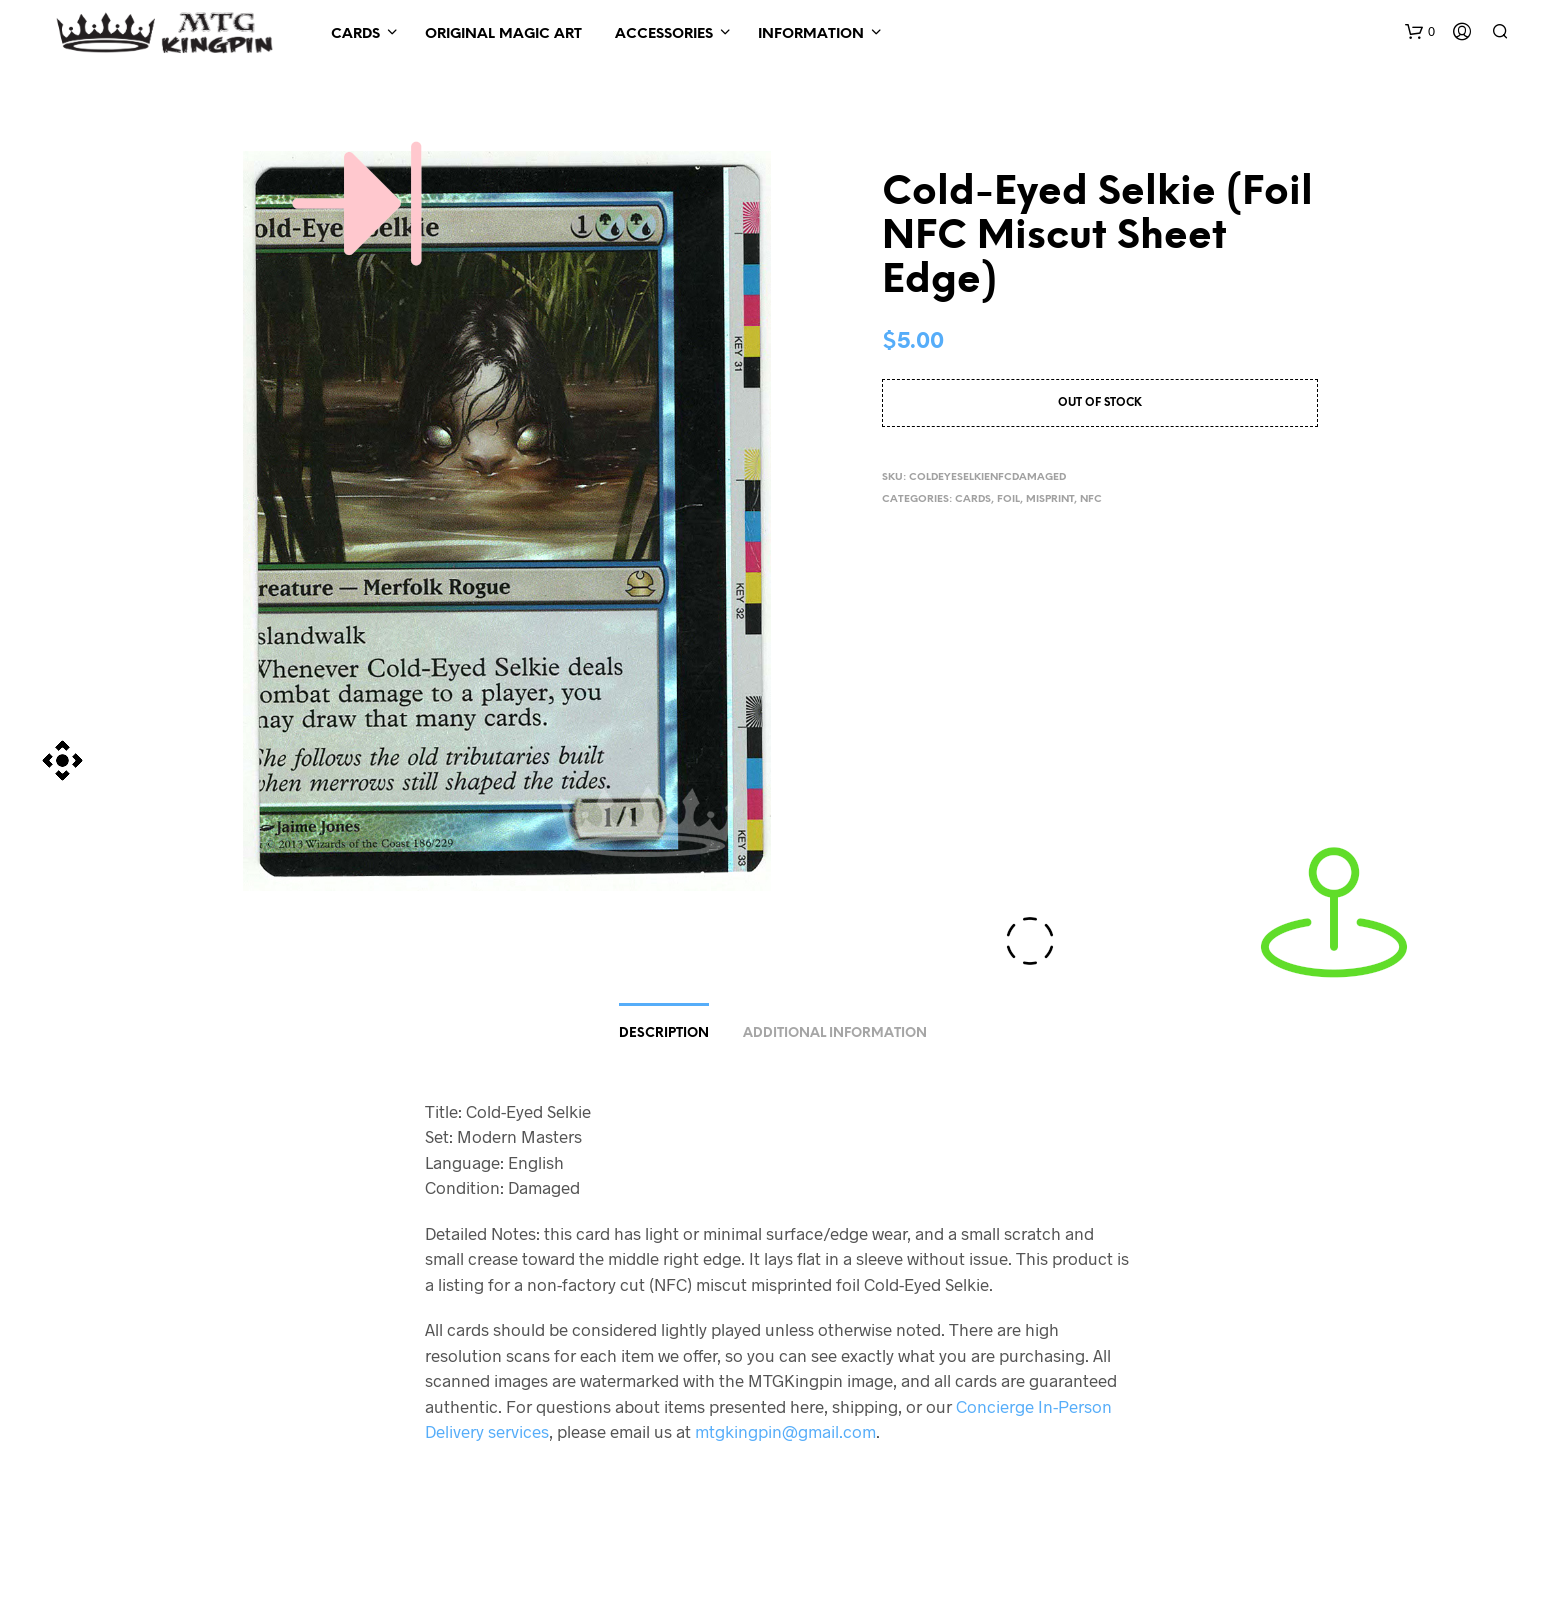 Image resolution: width=1561 pixels, height=1615 pixels. What do you see at coordinates (1030, 941) in the screenshot?
I see `indicates loading or processing in progress` at bounding box center [1030, 941].